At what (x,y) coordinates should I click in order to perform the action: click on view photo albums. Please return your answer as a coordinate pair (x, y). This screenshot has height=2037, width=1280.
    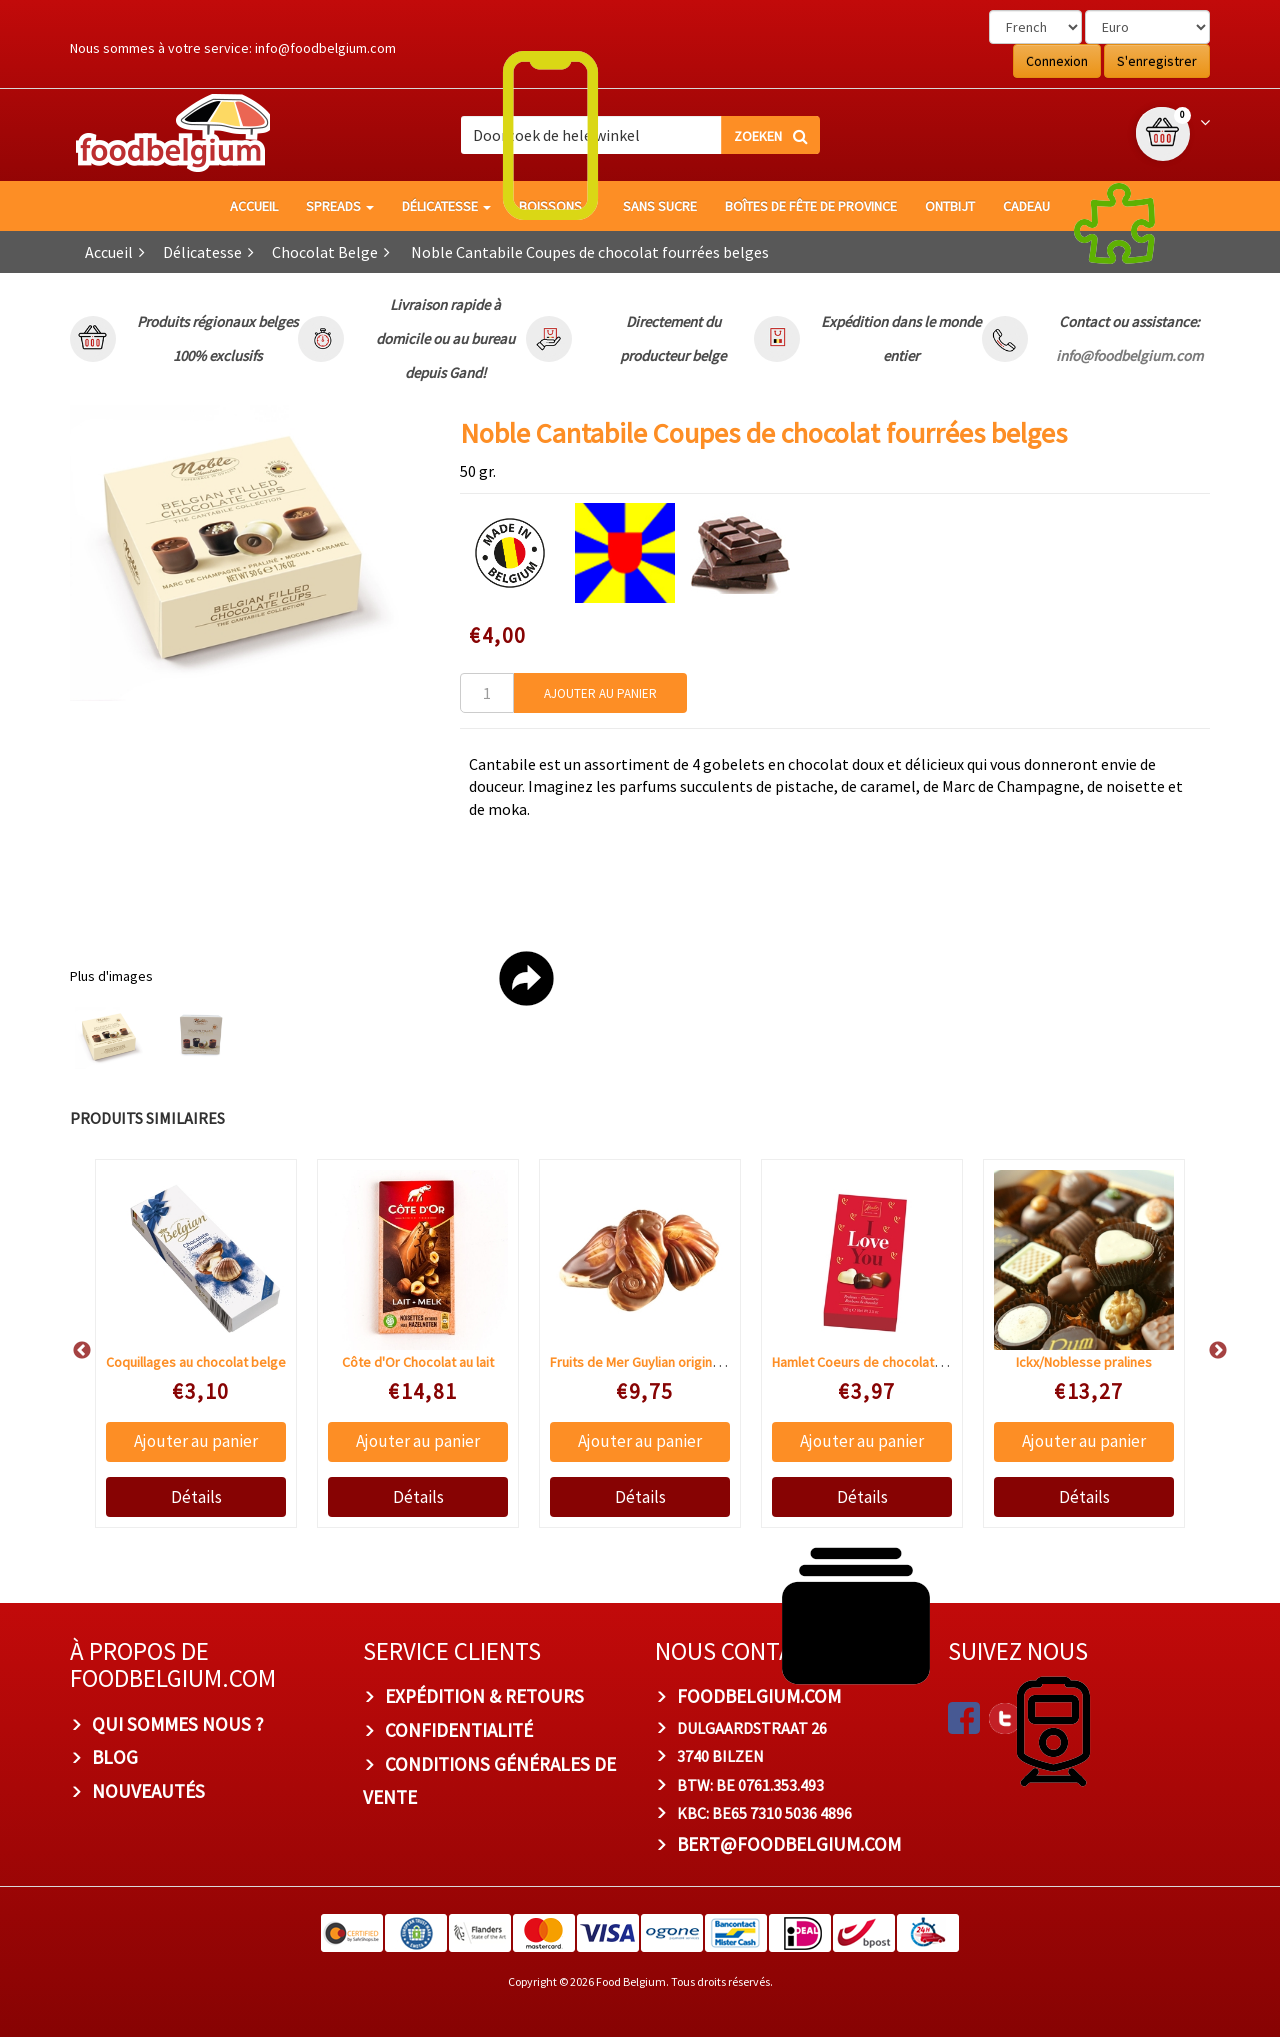
    Looking at the image, I should click on (856, 1616).